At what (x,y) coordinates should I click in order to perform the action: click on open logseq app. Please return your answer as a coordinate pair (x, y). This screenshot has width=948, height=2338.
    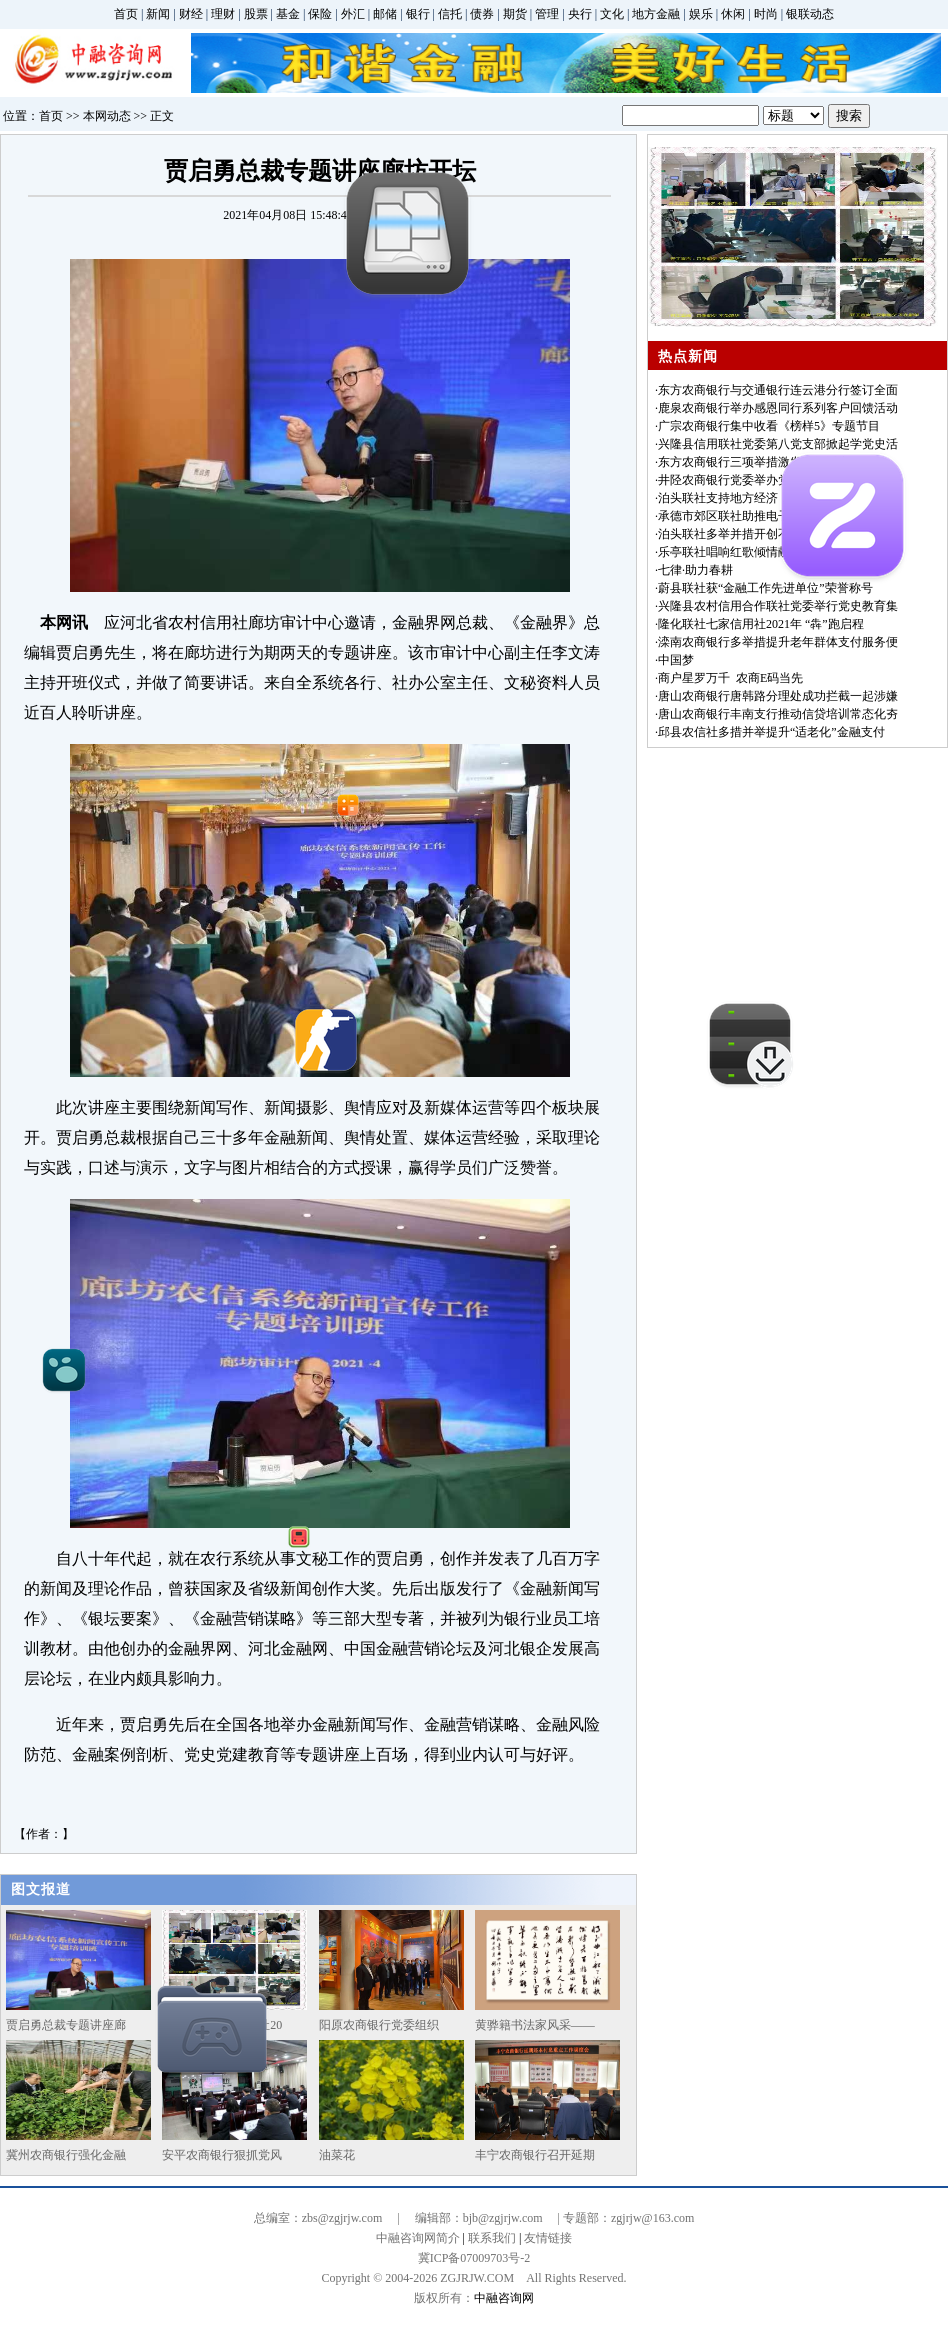
    Looking at the image, I should click on (64, 1370).